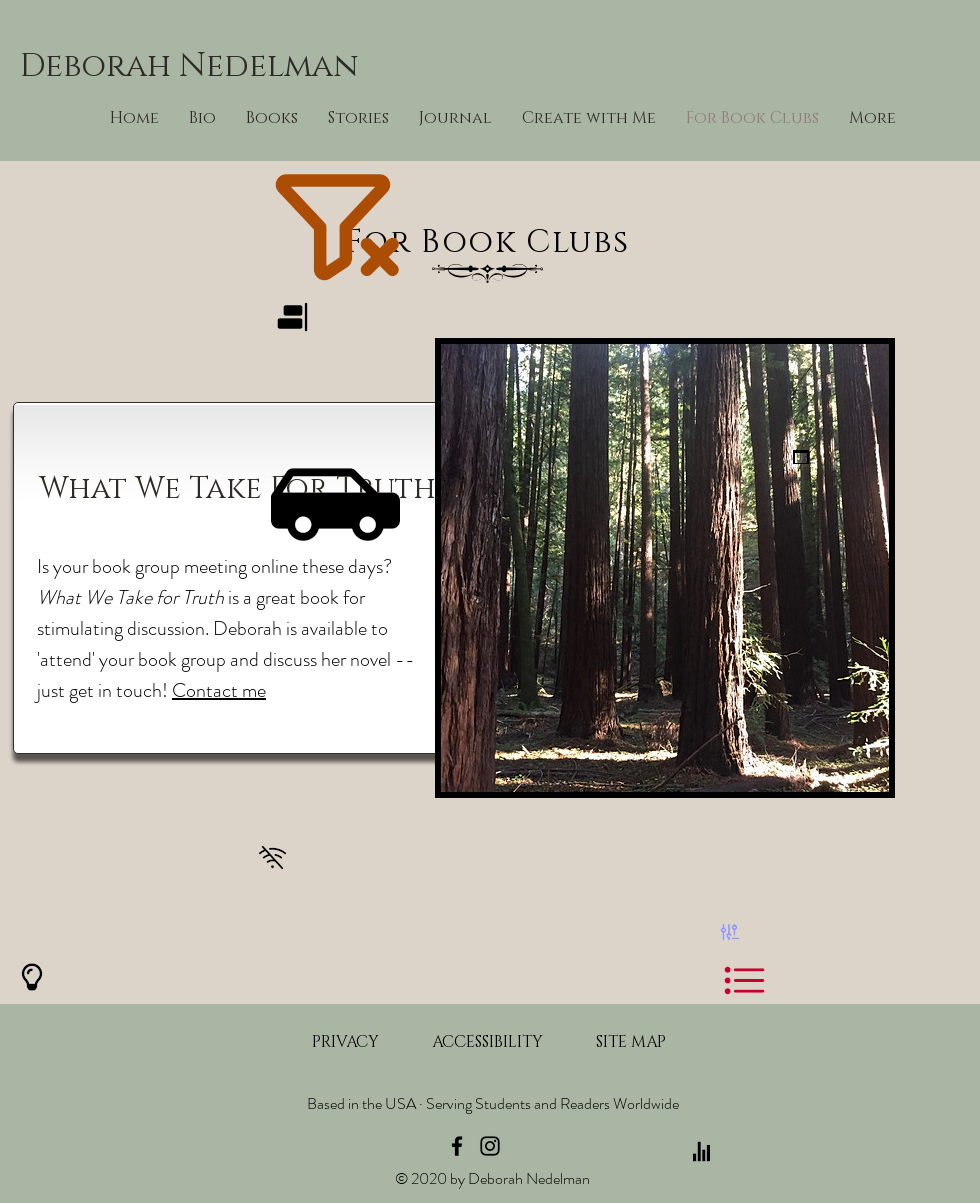 Image resolution: width=980 pixels, height=1203 pixels. Describe the element at coordinates (744, 980) in the screenshot. I see `view list of items` at that location.